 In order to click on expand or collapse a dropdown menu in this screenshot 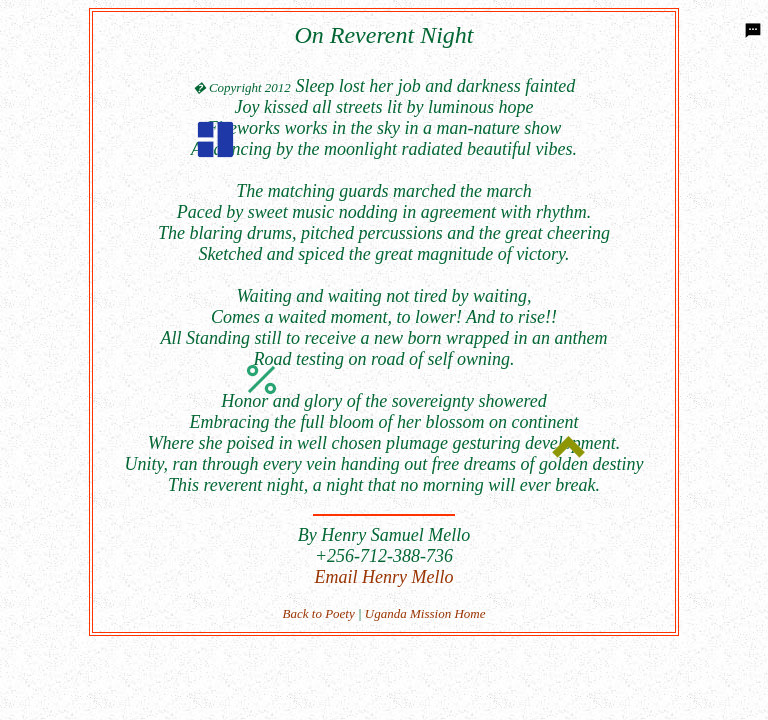, I will do `click(568, 447)`.